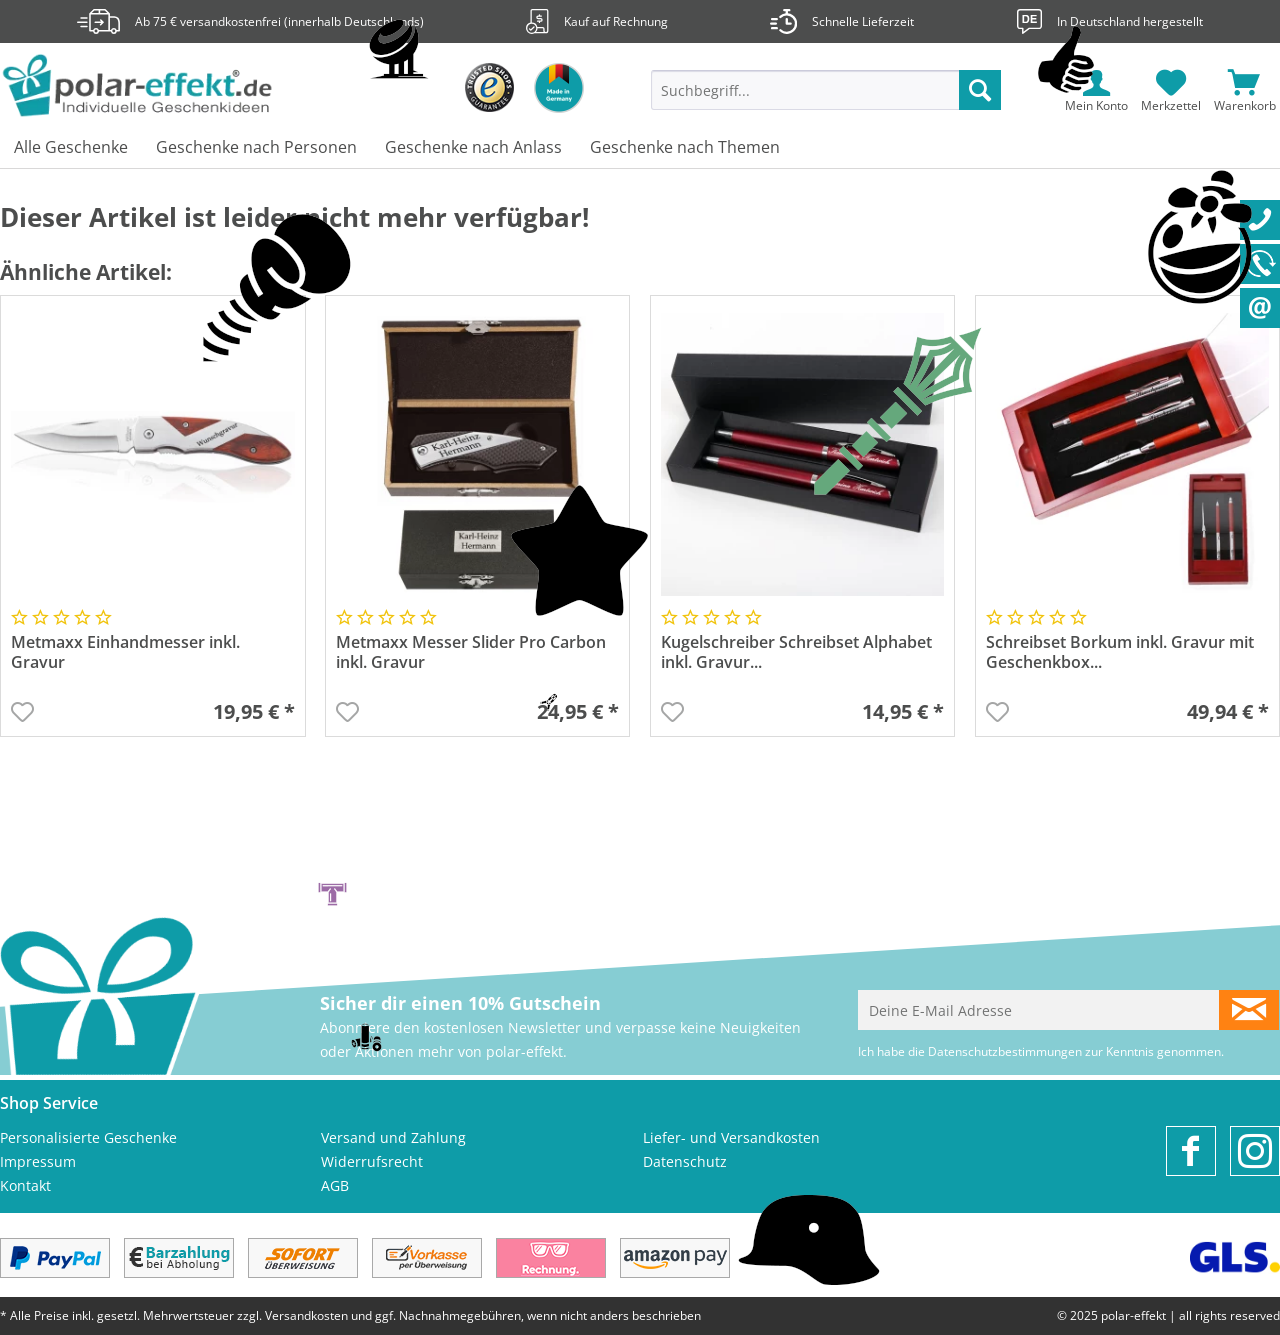  Describe the element at coordinates (579, 550) in the screenshot. I see `add item to favorites` at that location.